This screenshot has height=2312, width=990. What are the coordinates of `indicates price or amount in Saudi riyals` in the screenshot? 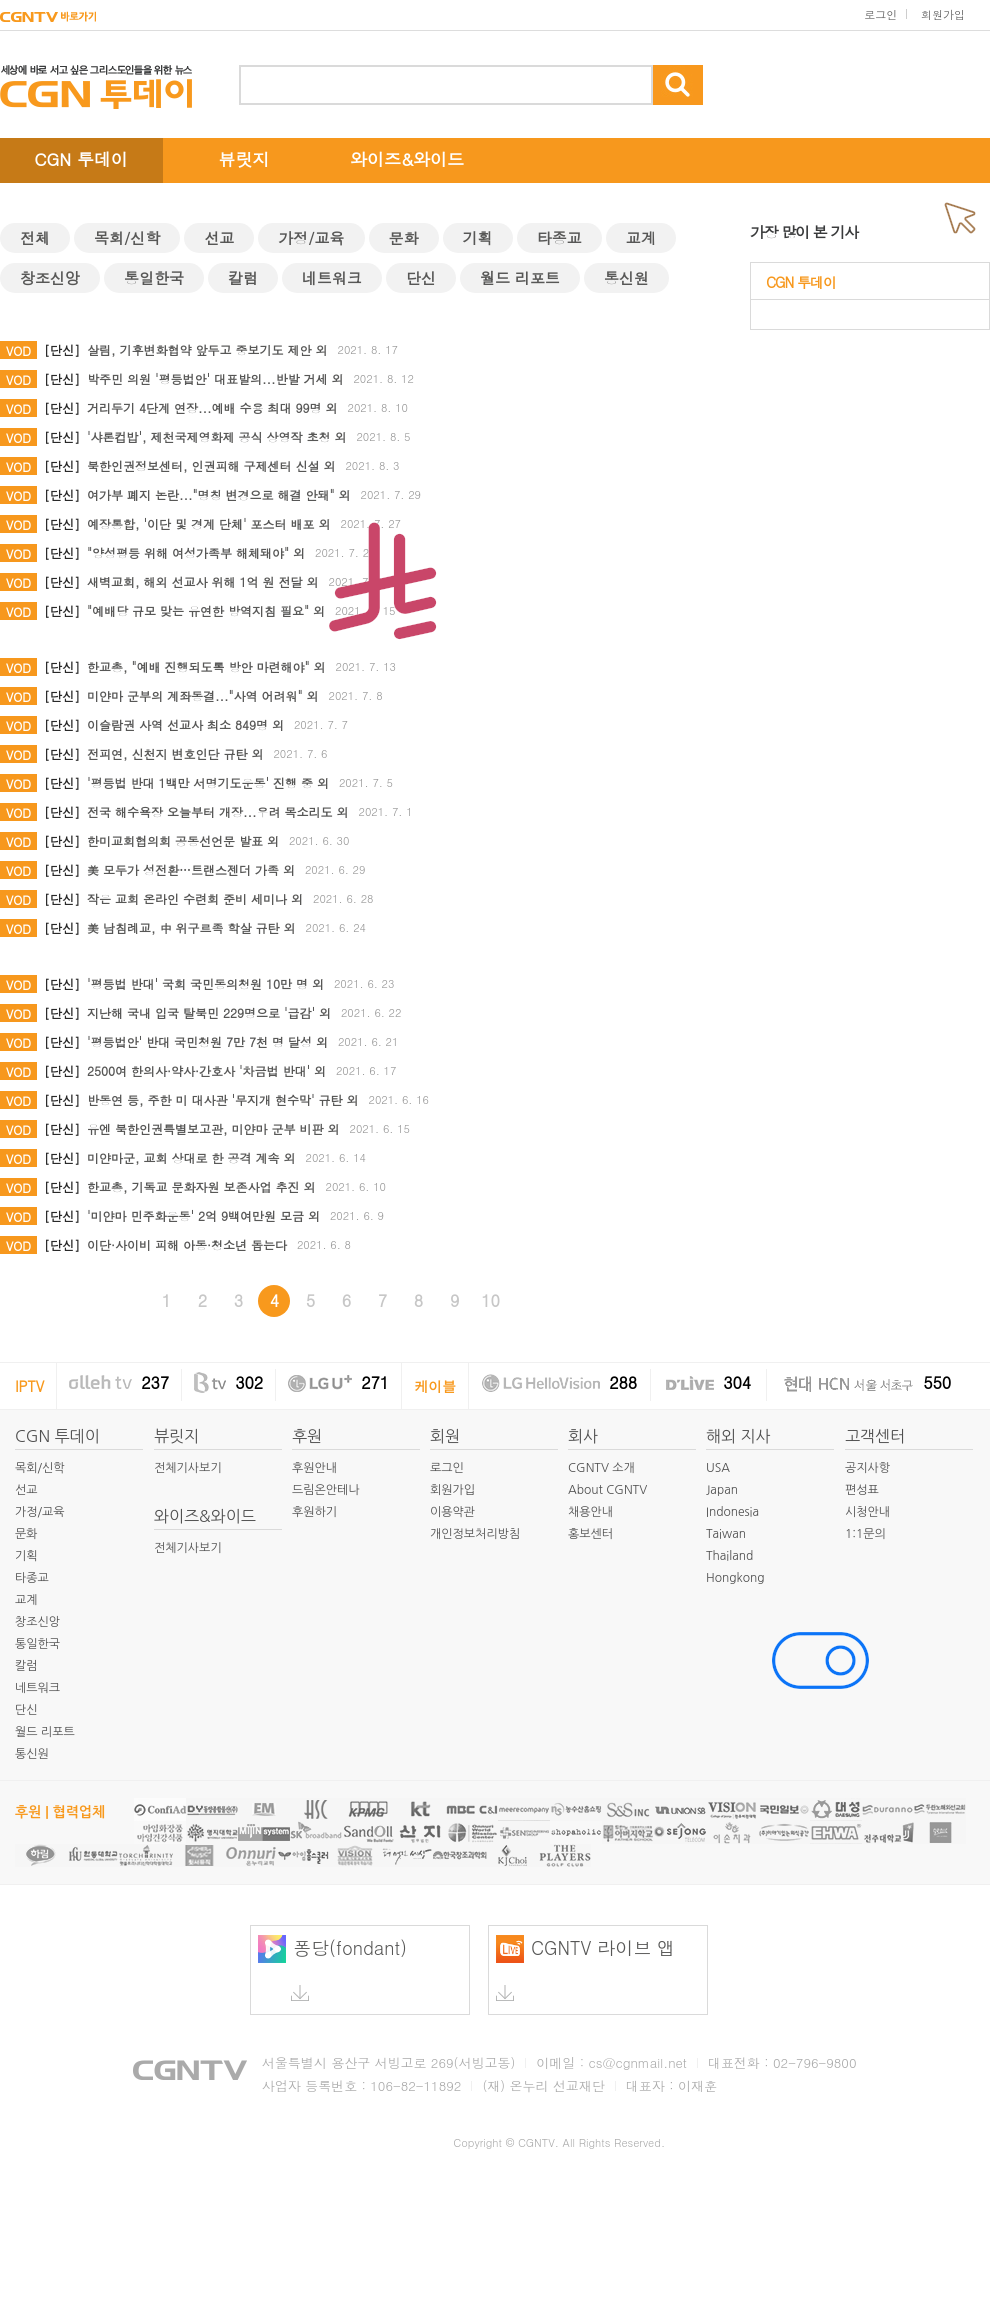 It's located at (385, 584).